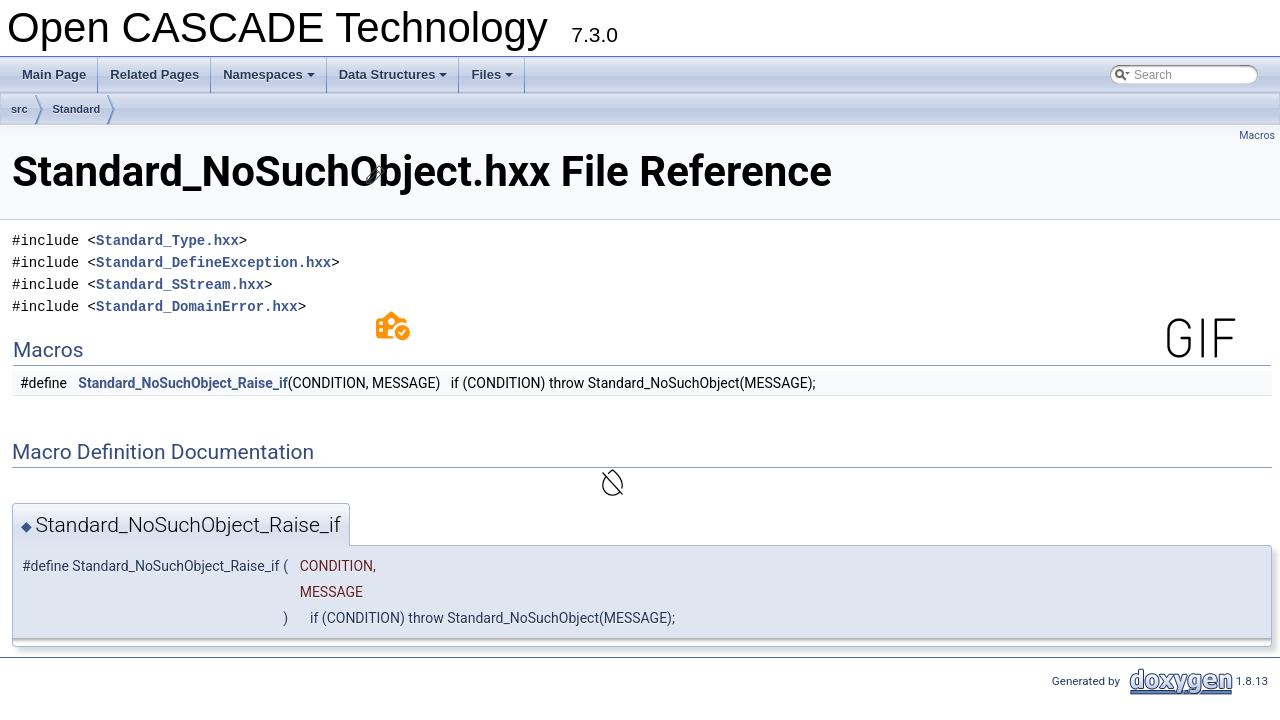 The image size is (1280, 720). I want to click on insert a gif into your message, so click(1200, 338).